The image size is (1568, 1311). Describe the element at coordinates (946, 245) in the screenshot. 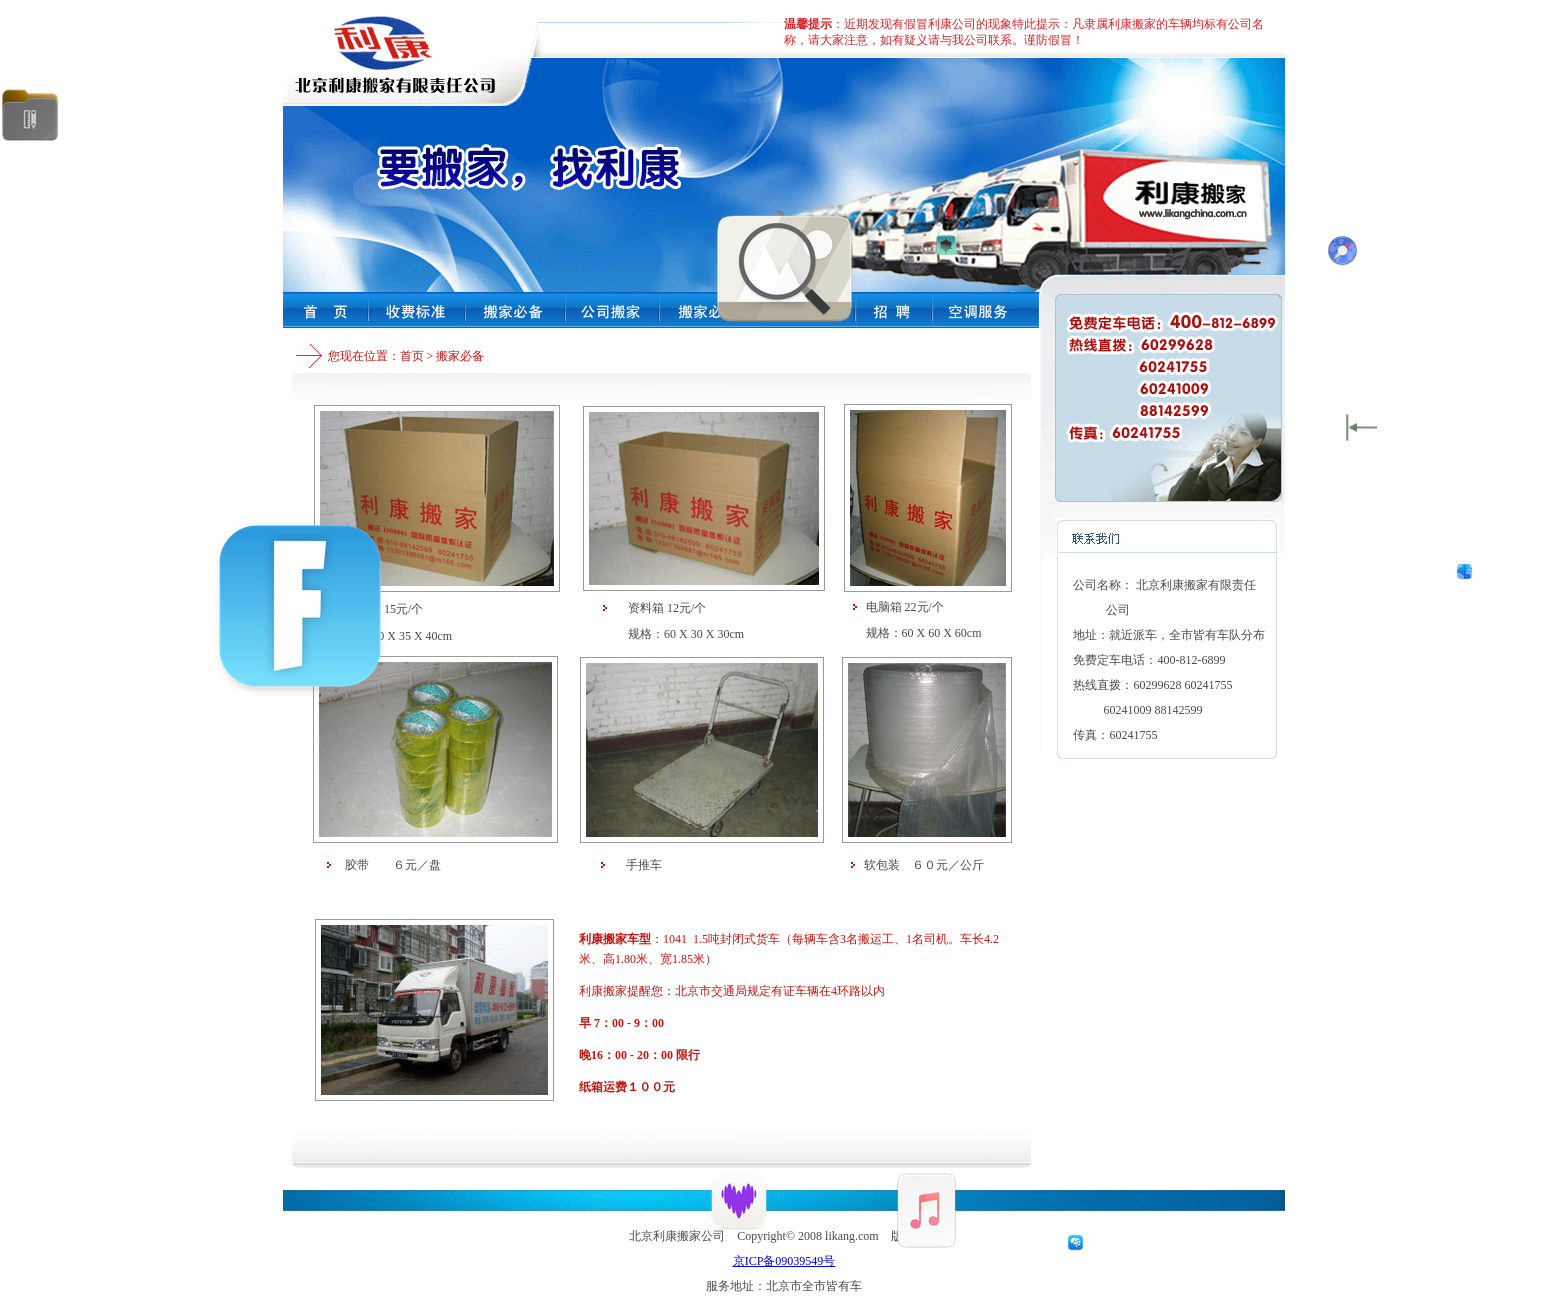

I see `launch gnome mines game` at that location.